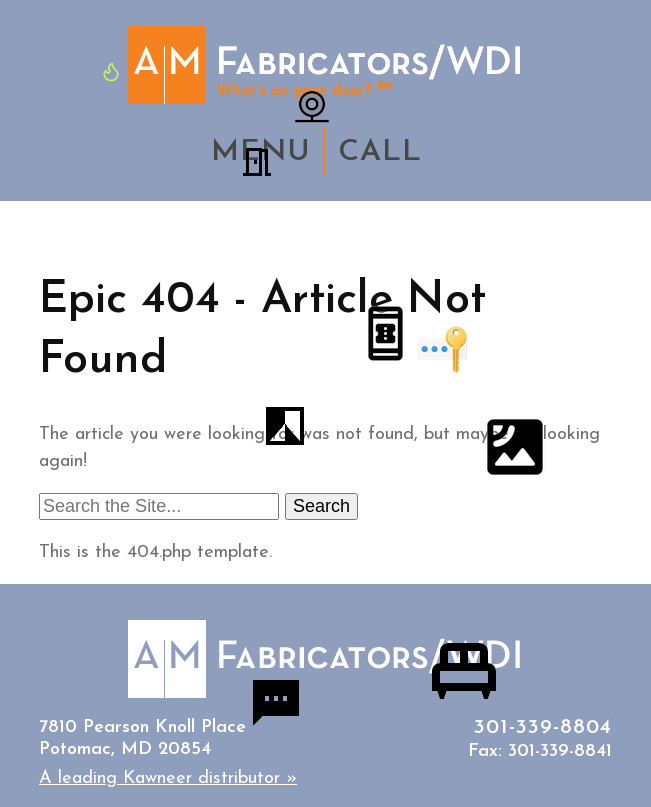 The height and width of the screenshot is (807, 651). I want to click on book an appointment or reservation online, so click(385, 333).